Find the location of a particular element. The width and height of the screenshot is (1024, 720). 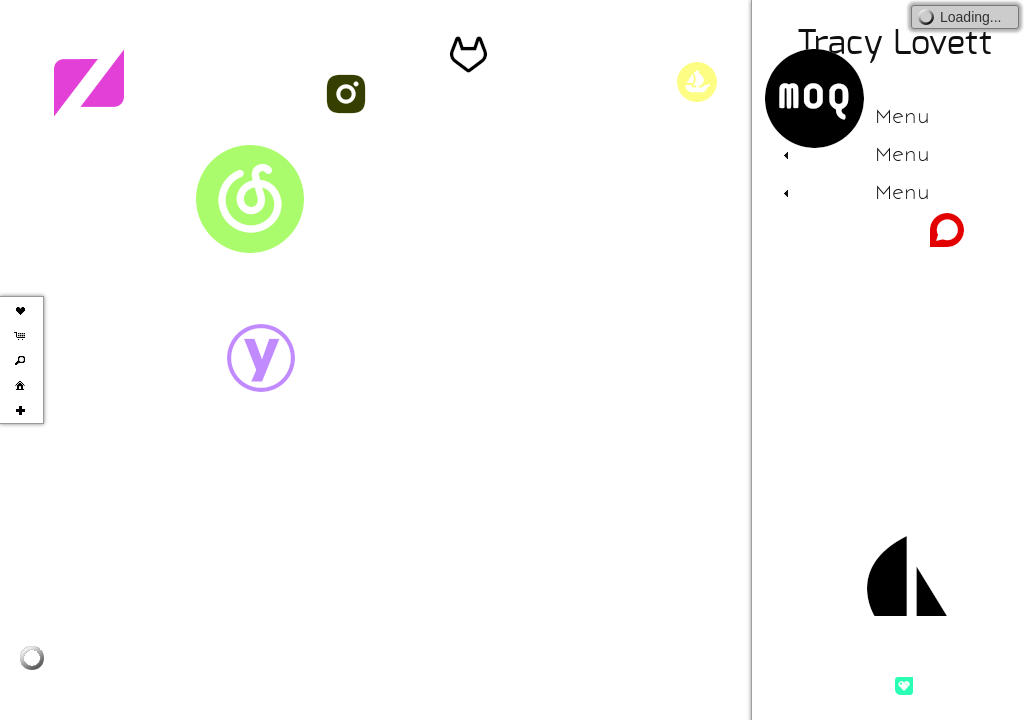

visit payhip website or storefront is located at coordinates (904, 686).